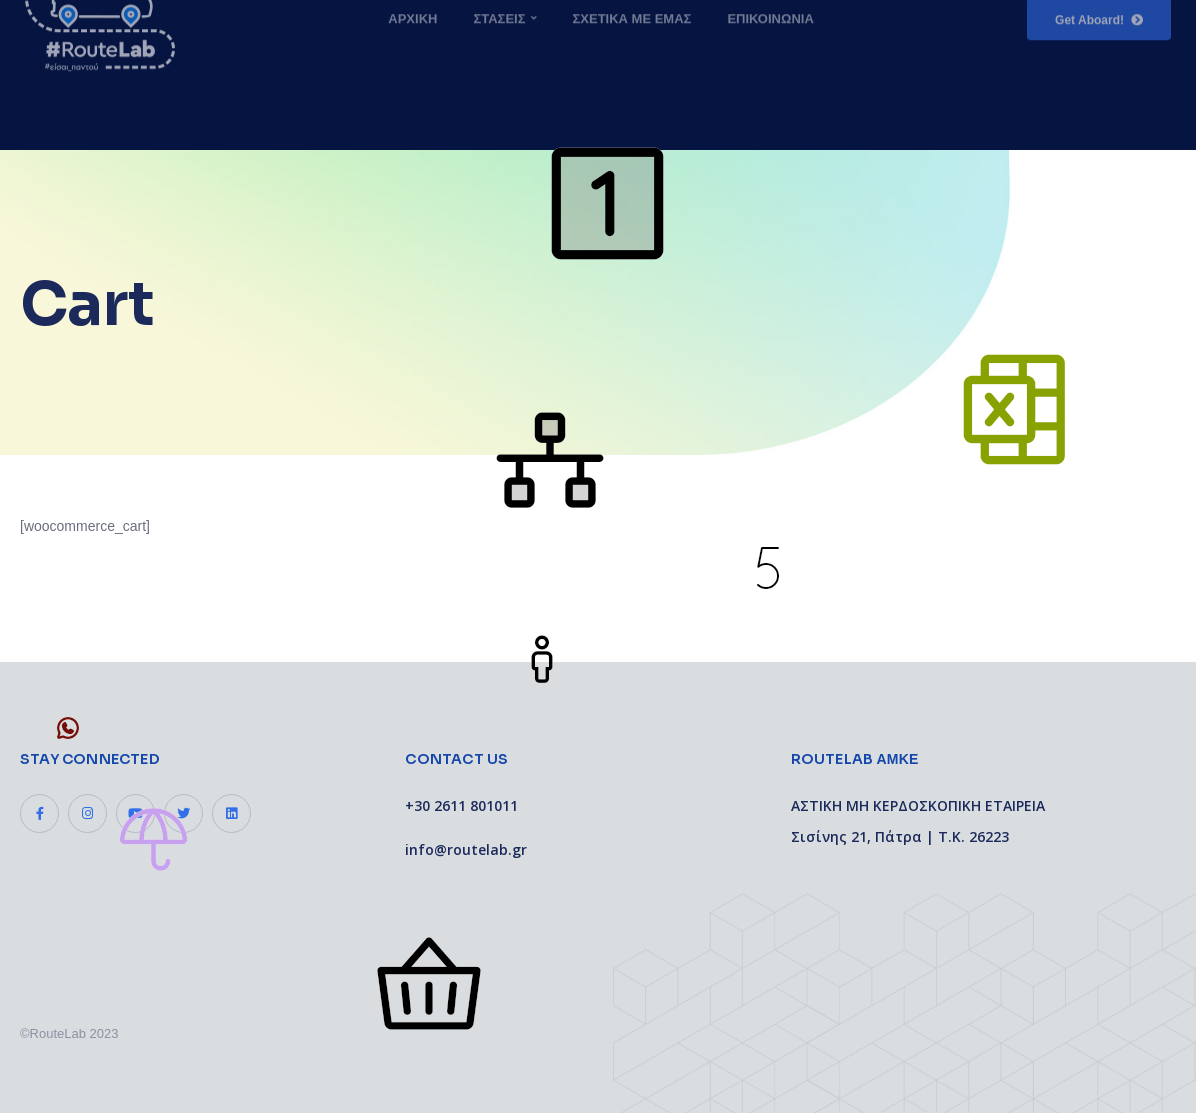 The width and height of the screenshot is (1196, 1113). Describe the element at coordinates (153, 839) in the screenshot. I see `view weather protection or rain forecast` at that location.